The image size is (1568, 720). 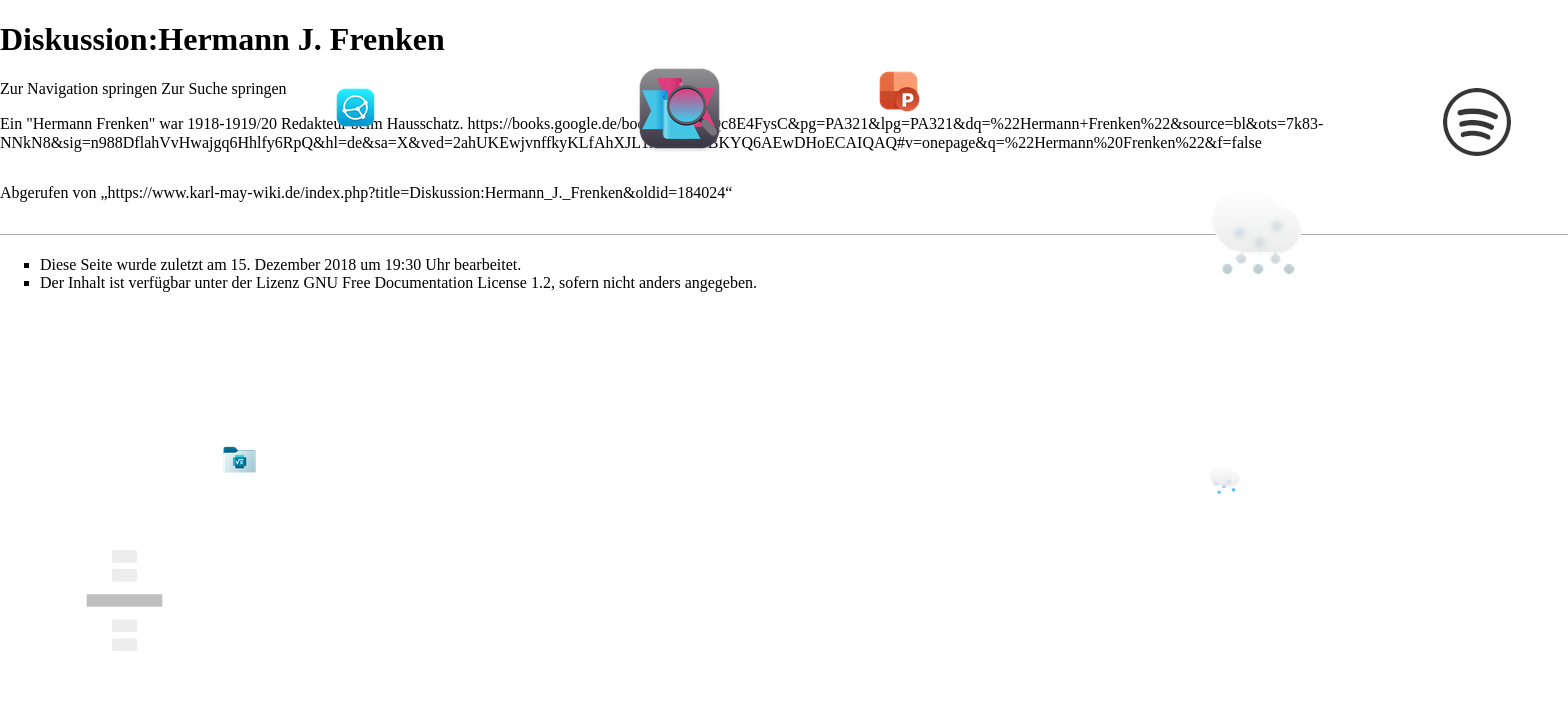 I want to click on open spotify, so click(x=1477, y=122).